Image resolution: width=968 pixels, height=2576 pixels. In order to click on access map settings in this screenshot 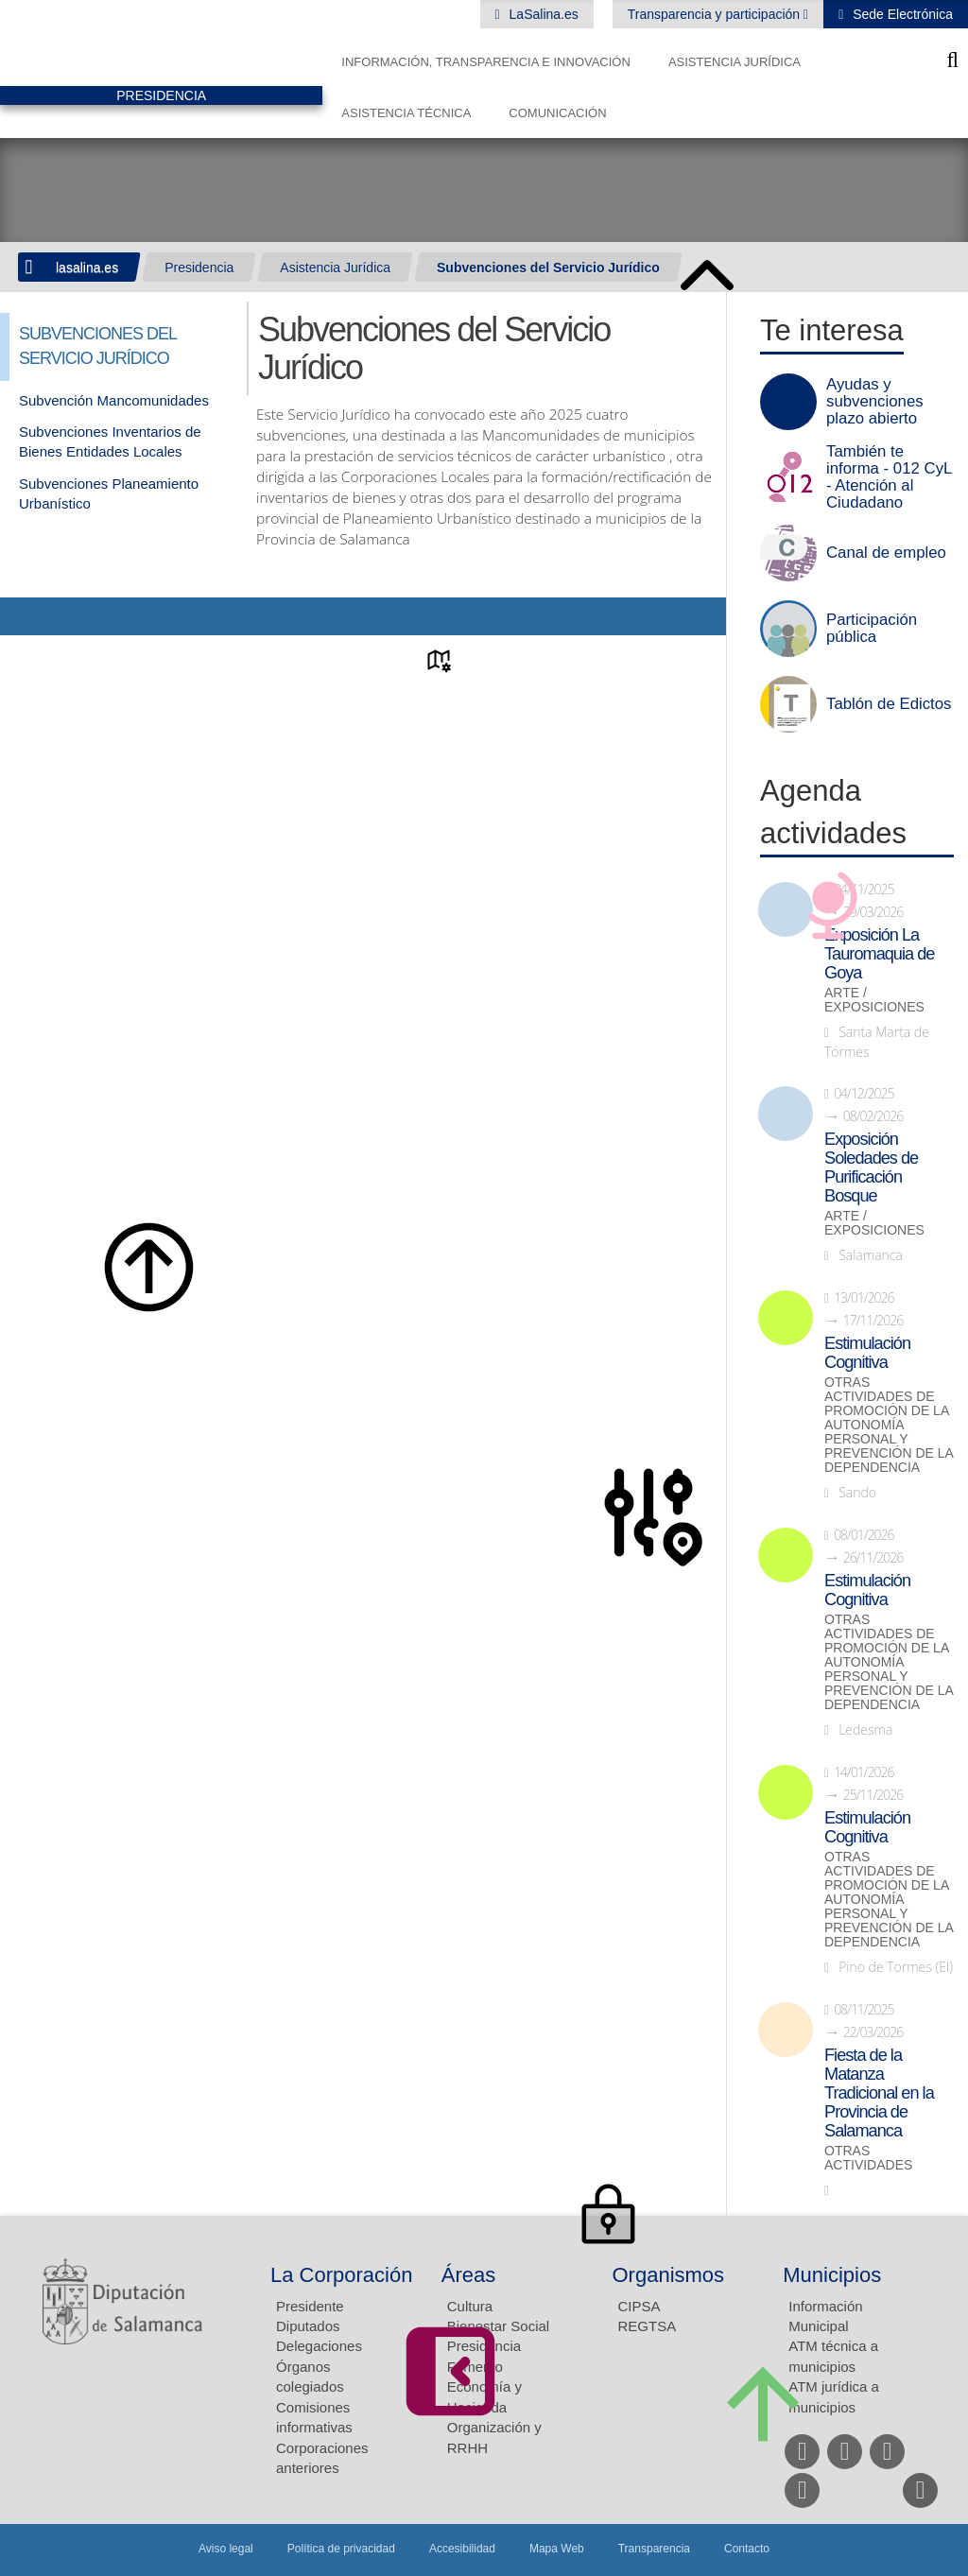, I will do `click(439, 660)`.